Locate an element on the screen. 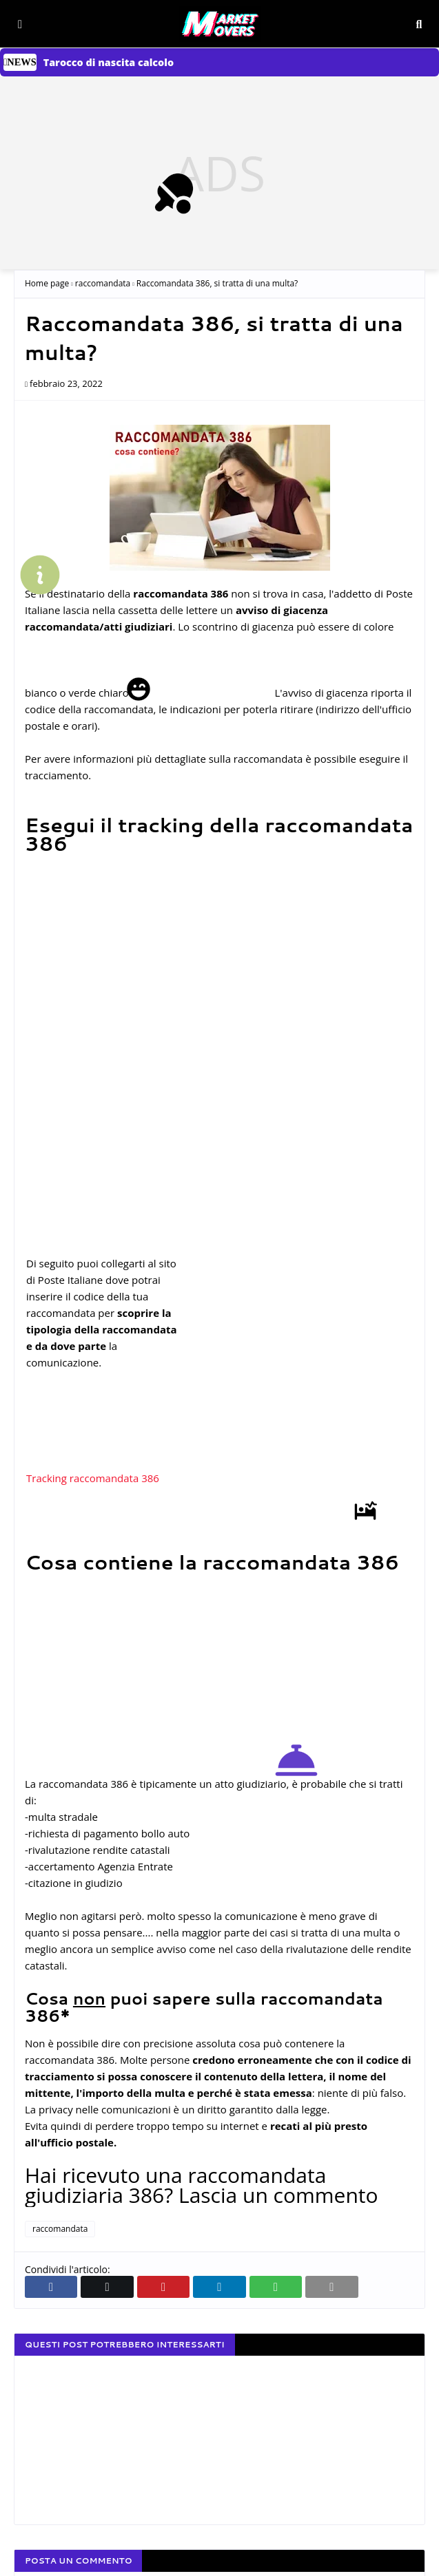  request concierge or front desk assistance is located at coordinates (296, 1760).